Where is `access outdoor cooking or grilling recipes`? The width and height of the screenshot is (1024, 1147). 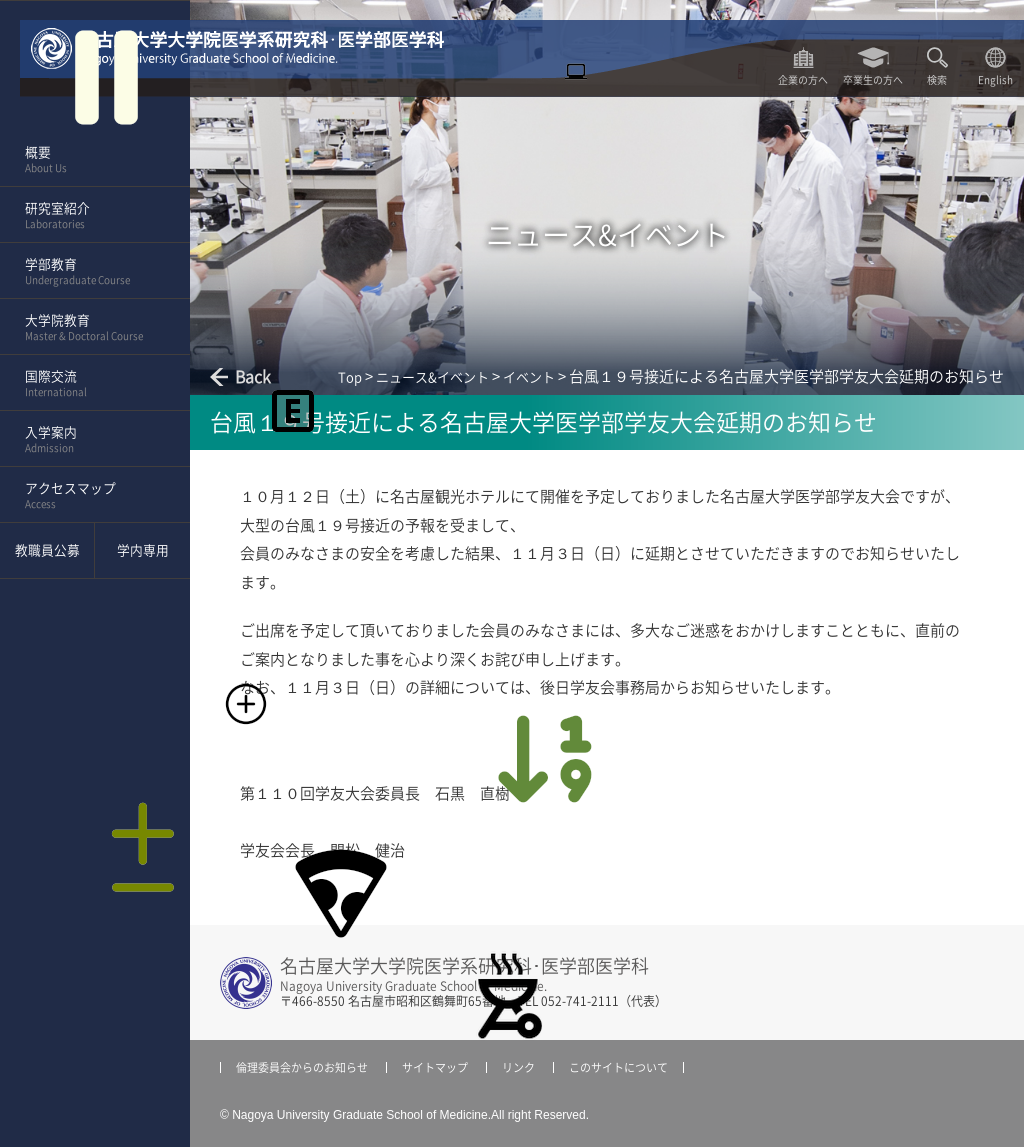 access outdoor cooking or grilling recipes is located at coordinates (508, 996).